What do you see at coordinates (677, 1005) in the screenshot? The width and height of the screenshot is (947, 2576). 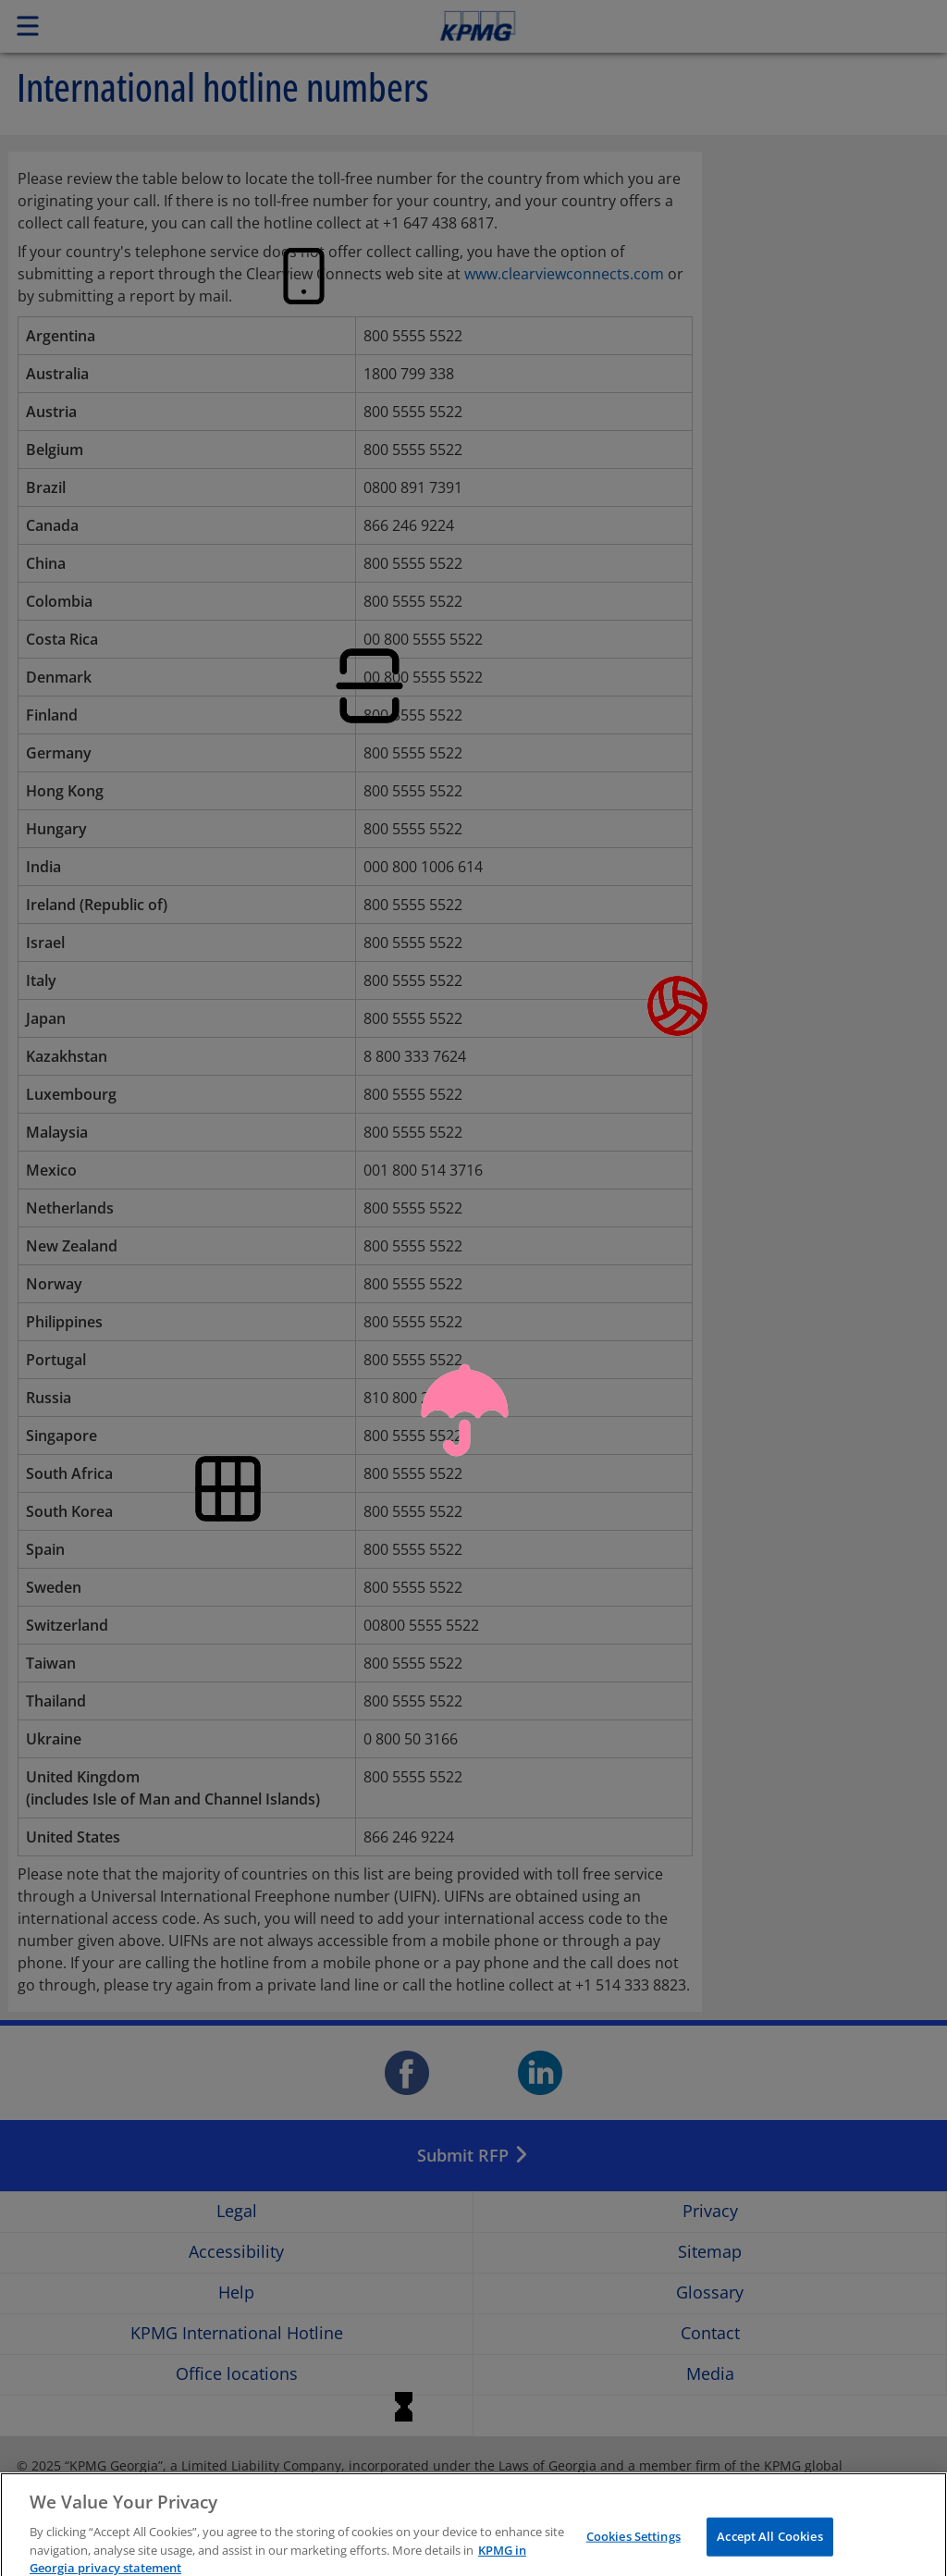 I see `view volleyball or beach sports activities` at bounding box center [677, 1005].